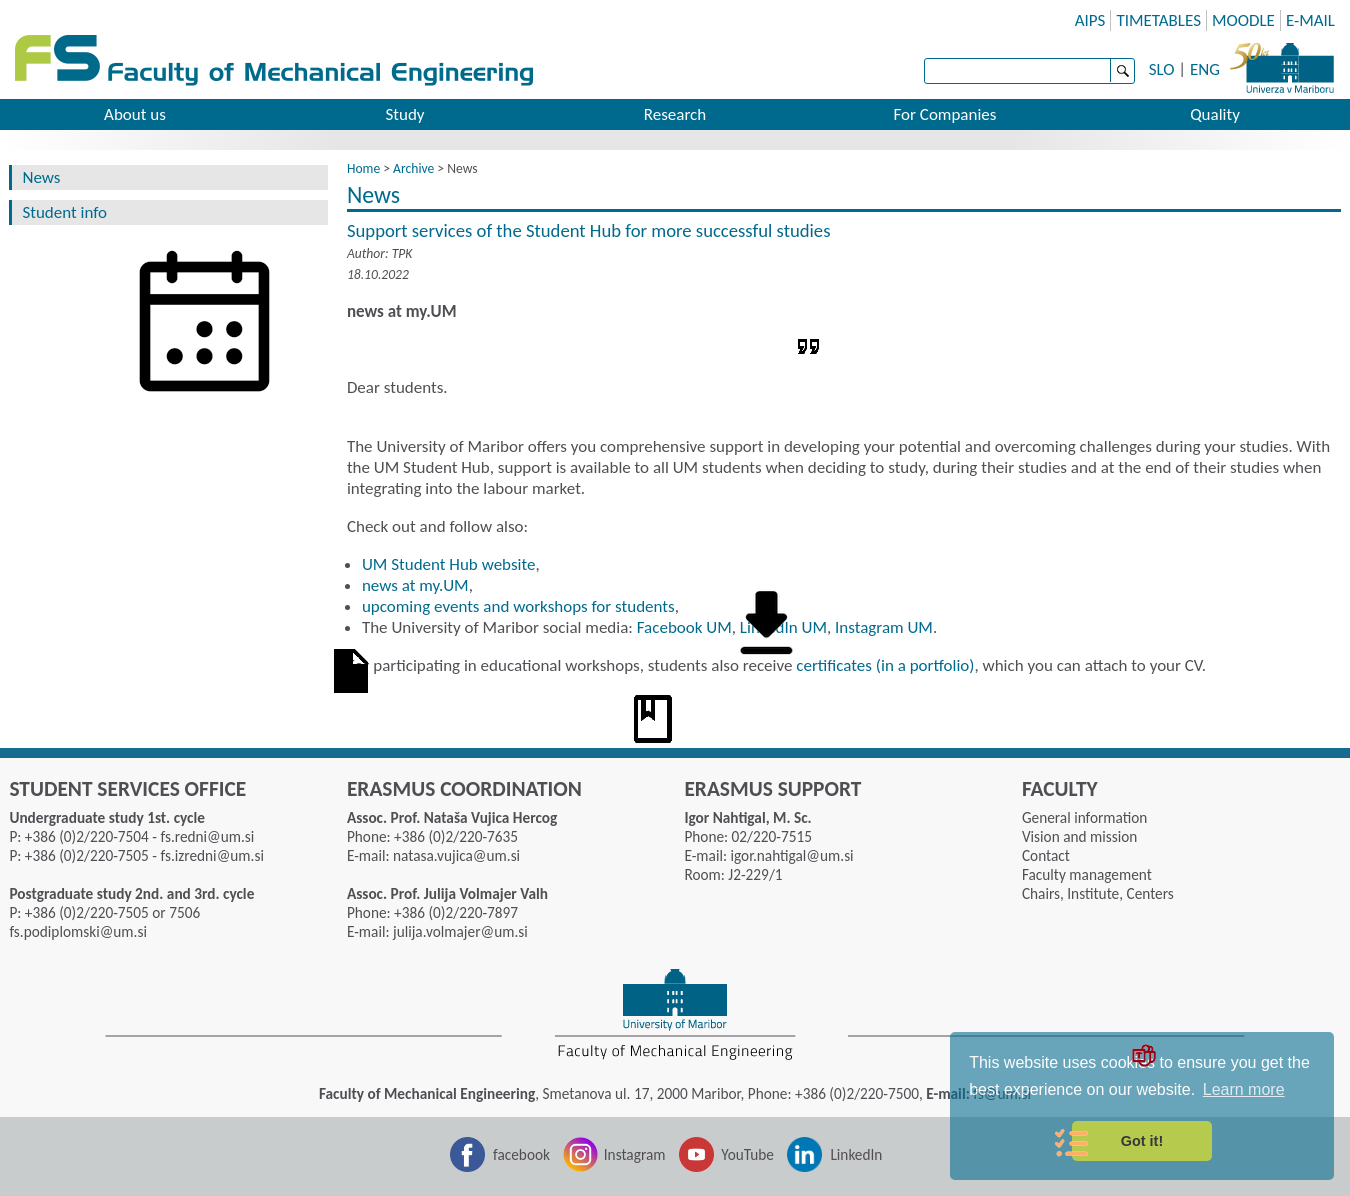  What do you see at coordinates (1143, 1055) in the screenshot?
I see `open Microsoft Teams` at bounding box center [1143, 1055].